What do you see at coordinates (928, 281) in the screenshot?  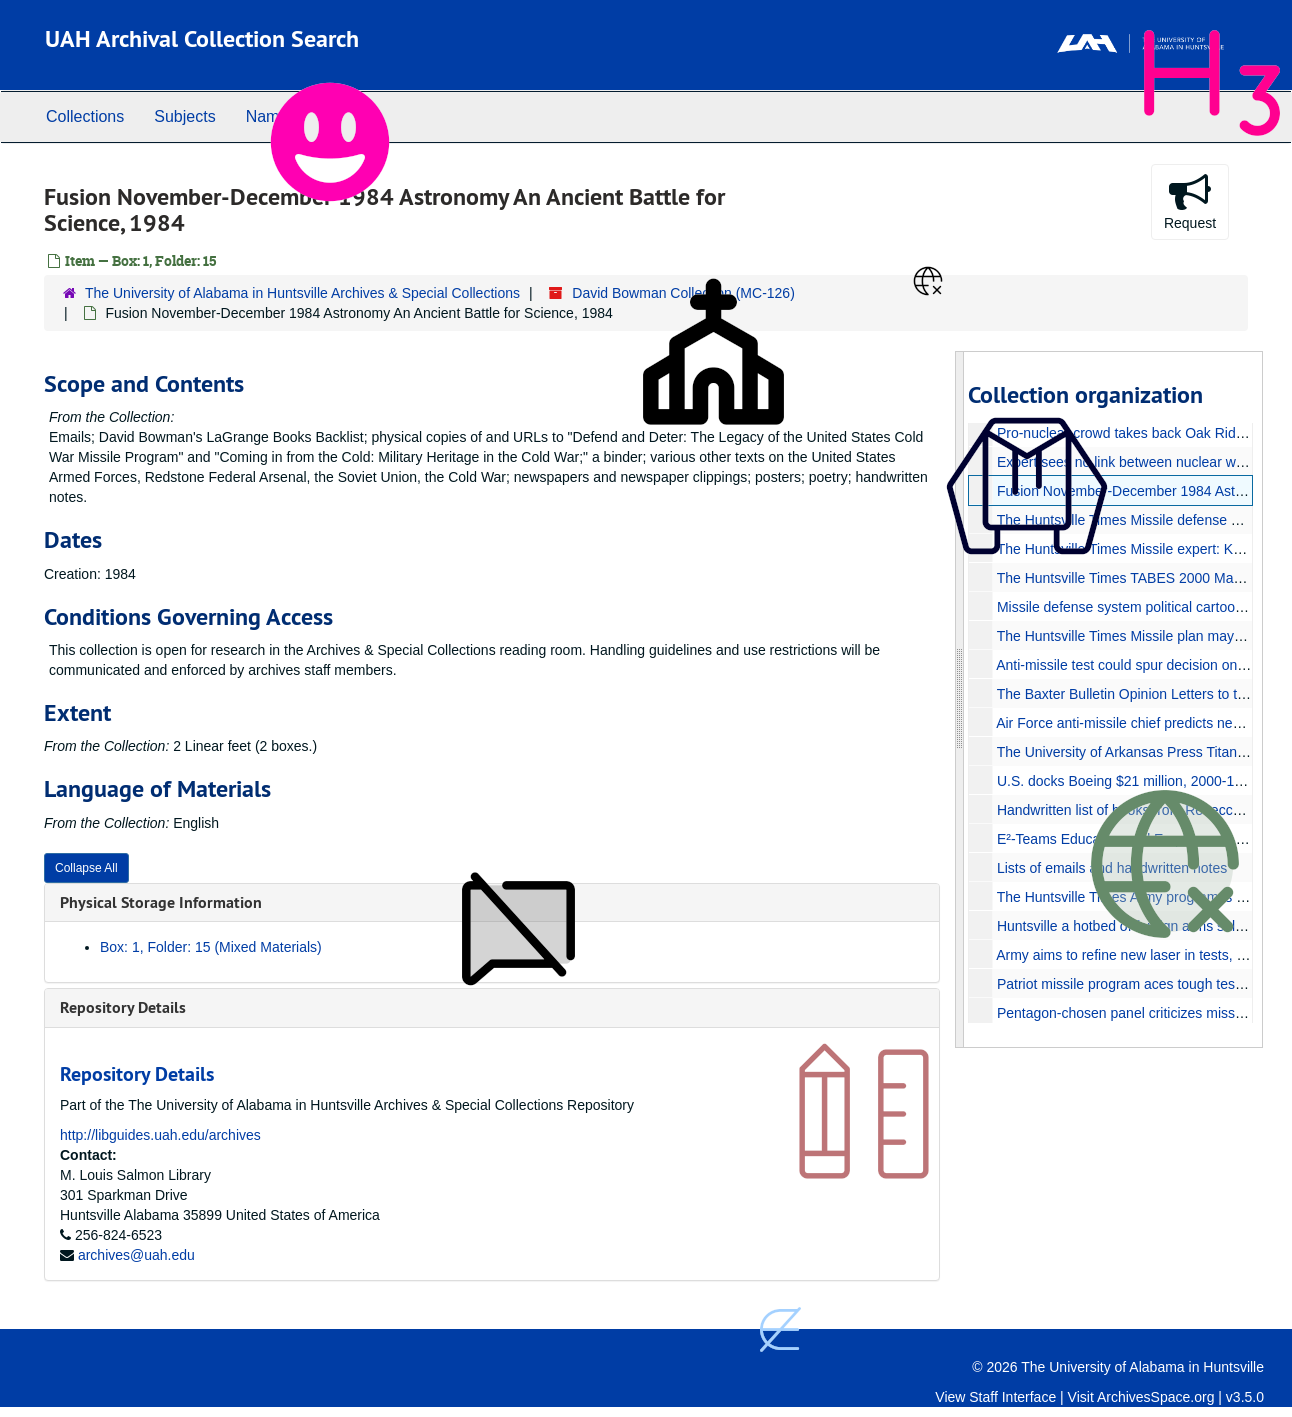 I see `disconnect from the internet` at bounding box center [928, 281].